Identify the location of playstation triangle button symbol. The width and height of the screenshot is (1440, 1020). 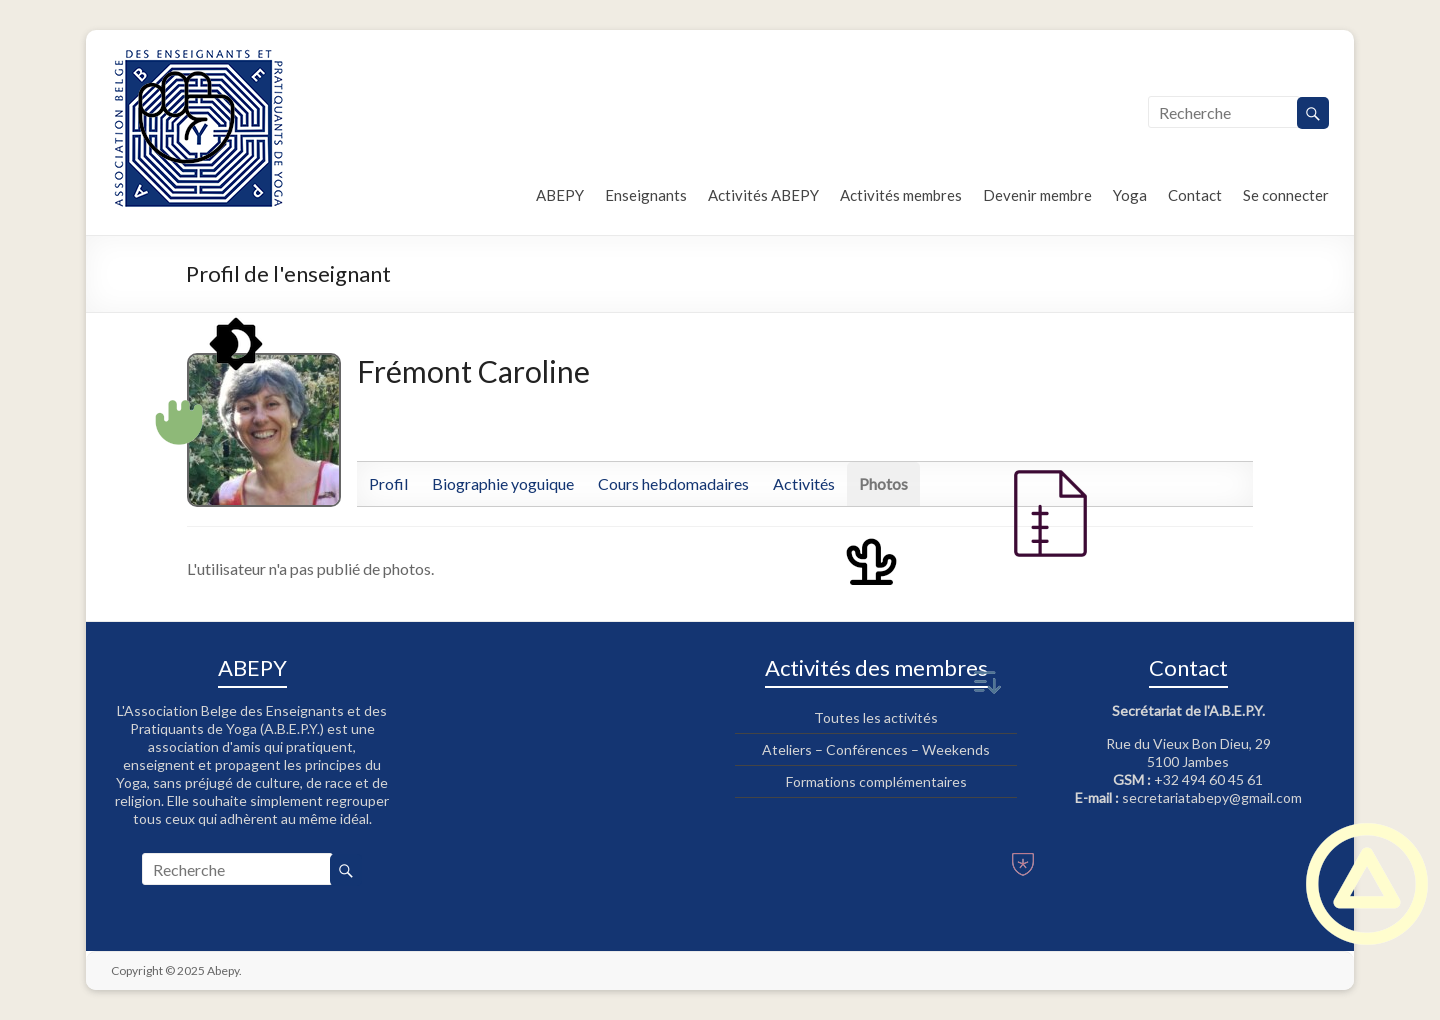
(1367, 884).